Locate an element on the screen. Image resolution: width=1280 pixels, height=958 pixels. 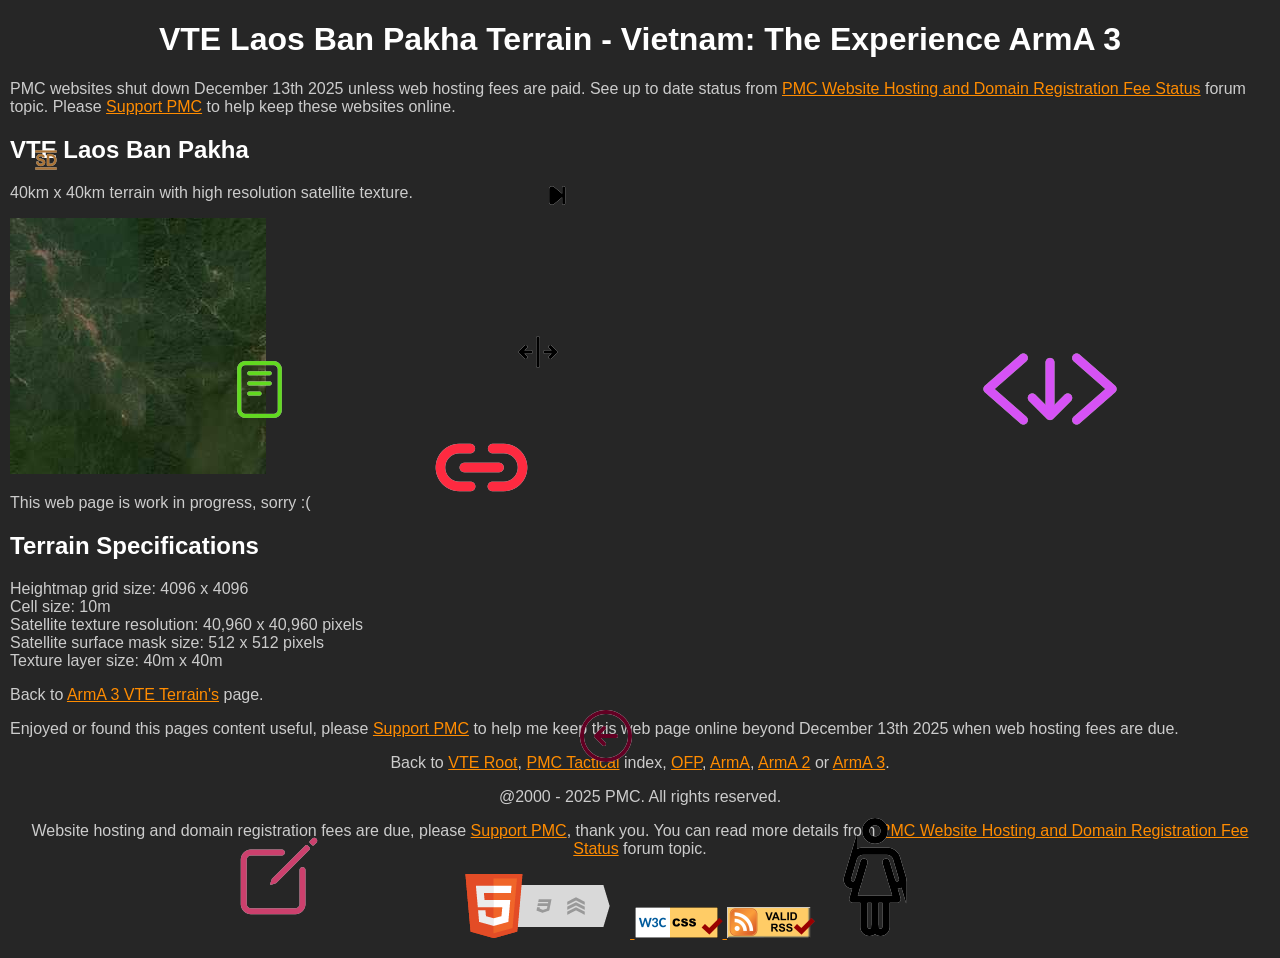
indicates standard definition video quality is located at coordinates (46, 160).